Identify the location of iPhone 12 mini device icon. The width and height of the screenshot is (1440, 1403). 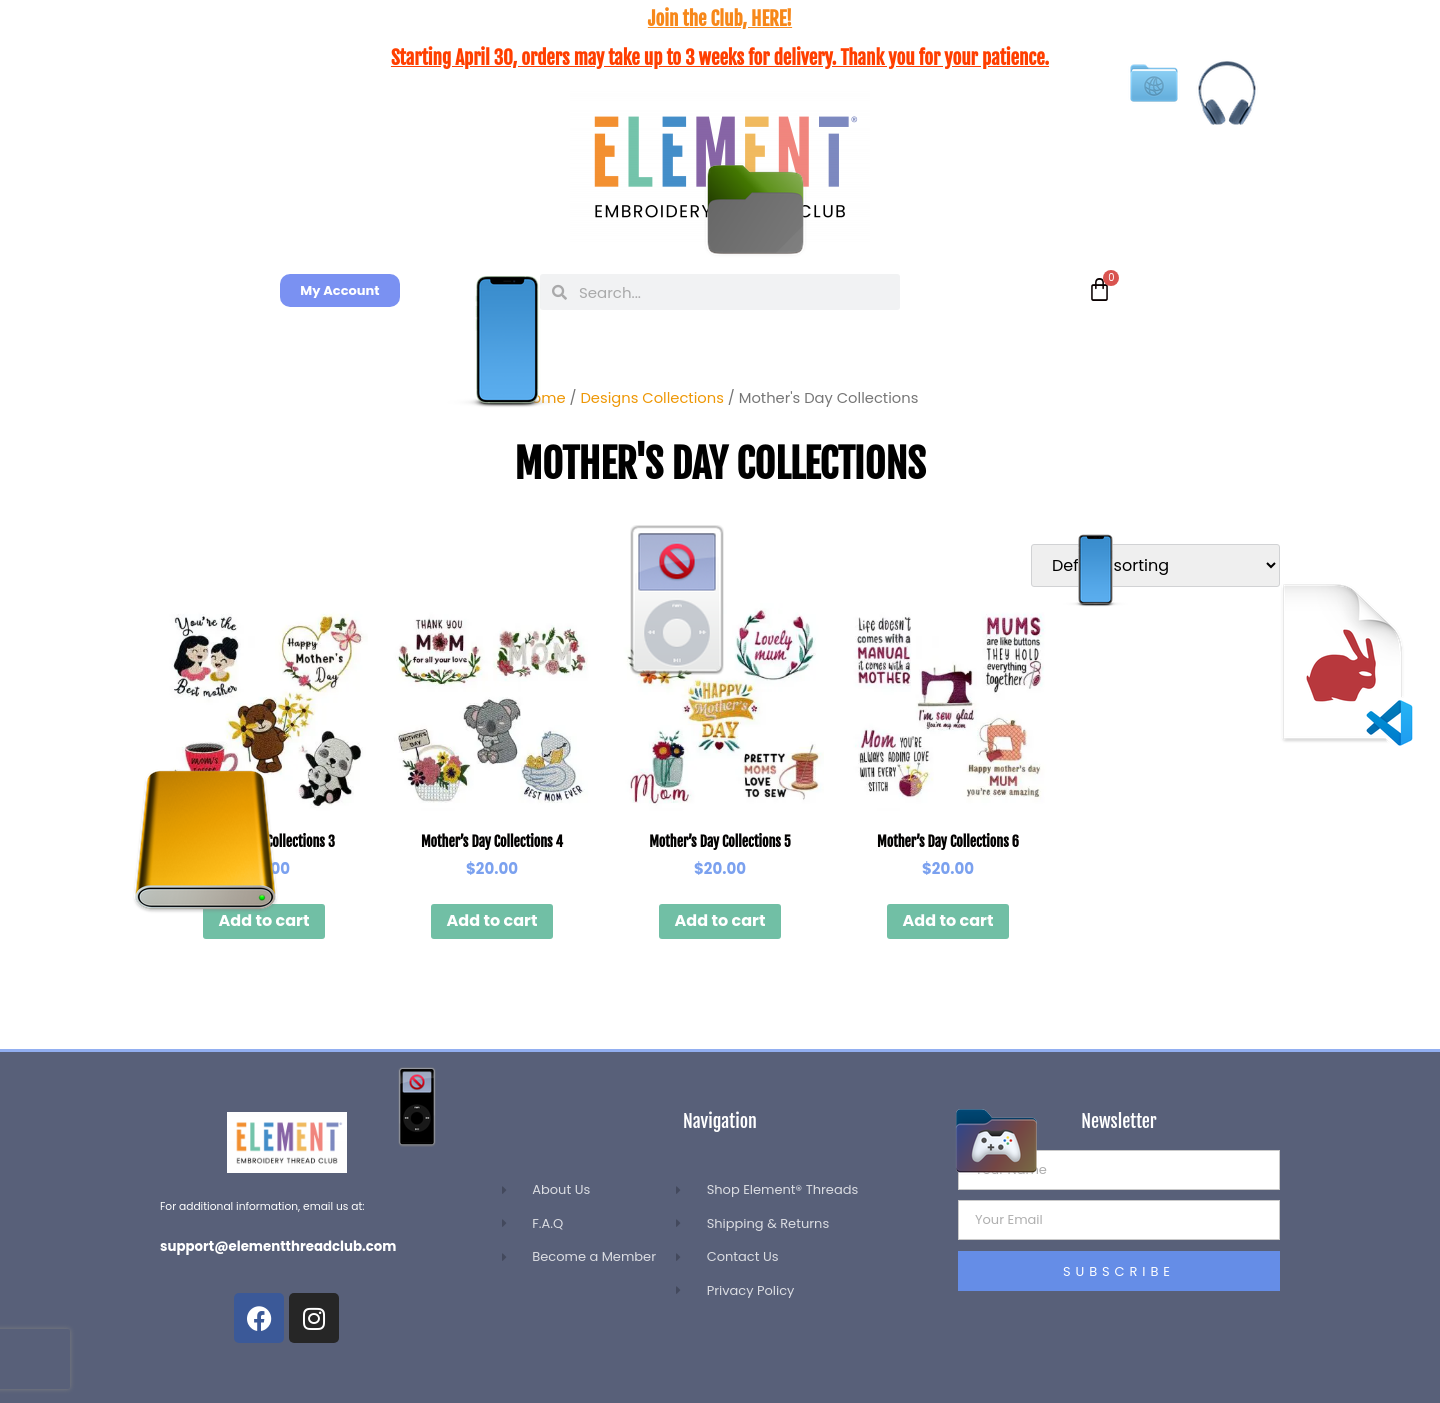
(507, 342).